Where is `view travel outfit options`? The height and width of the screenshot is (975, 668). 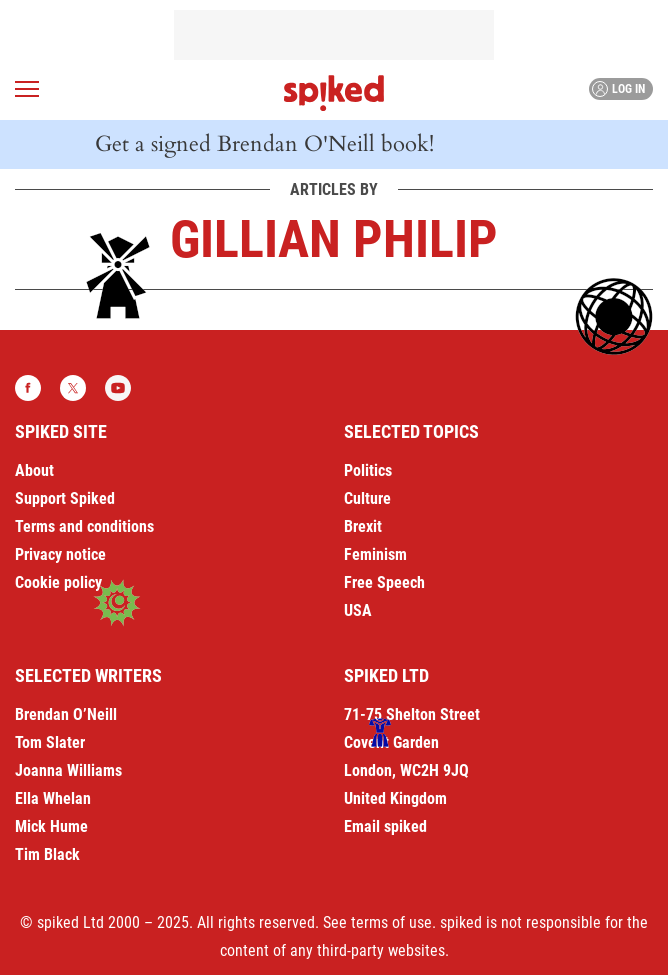 view travel outfit options is located at coordinates (380, 732).